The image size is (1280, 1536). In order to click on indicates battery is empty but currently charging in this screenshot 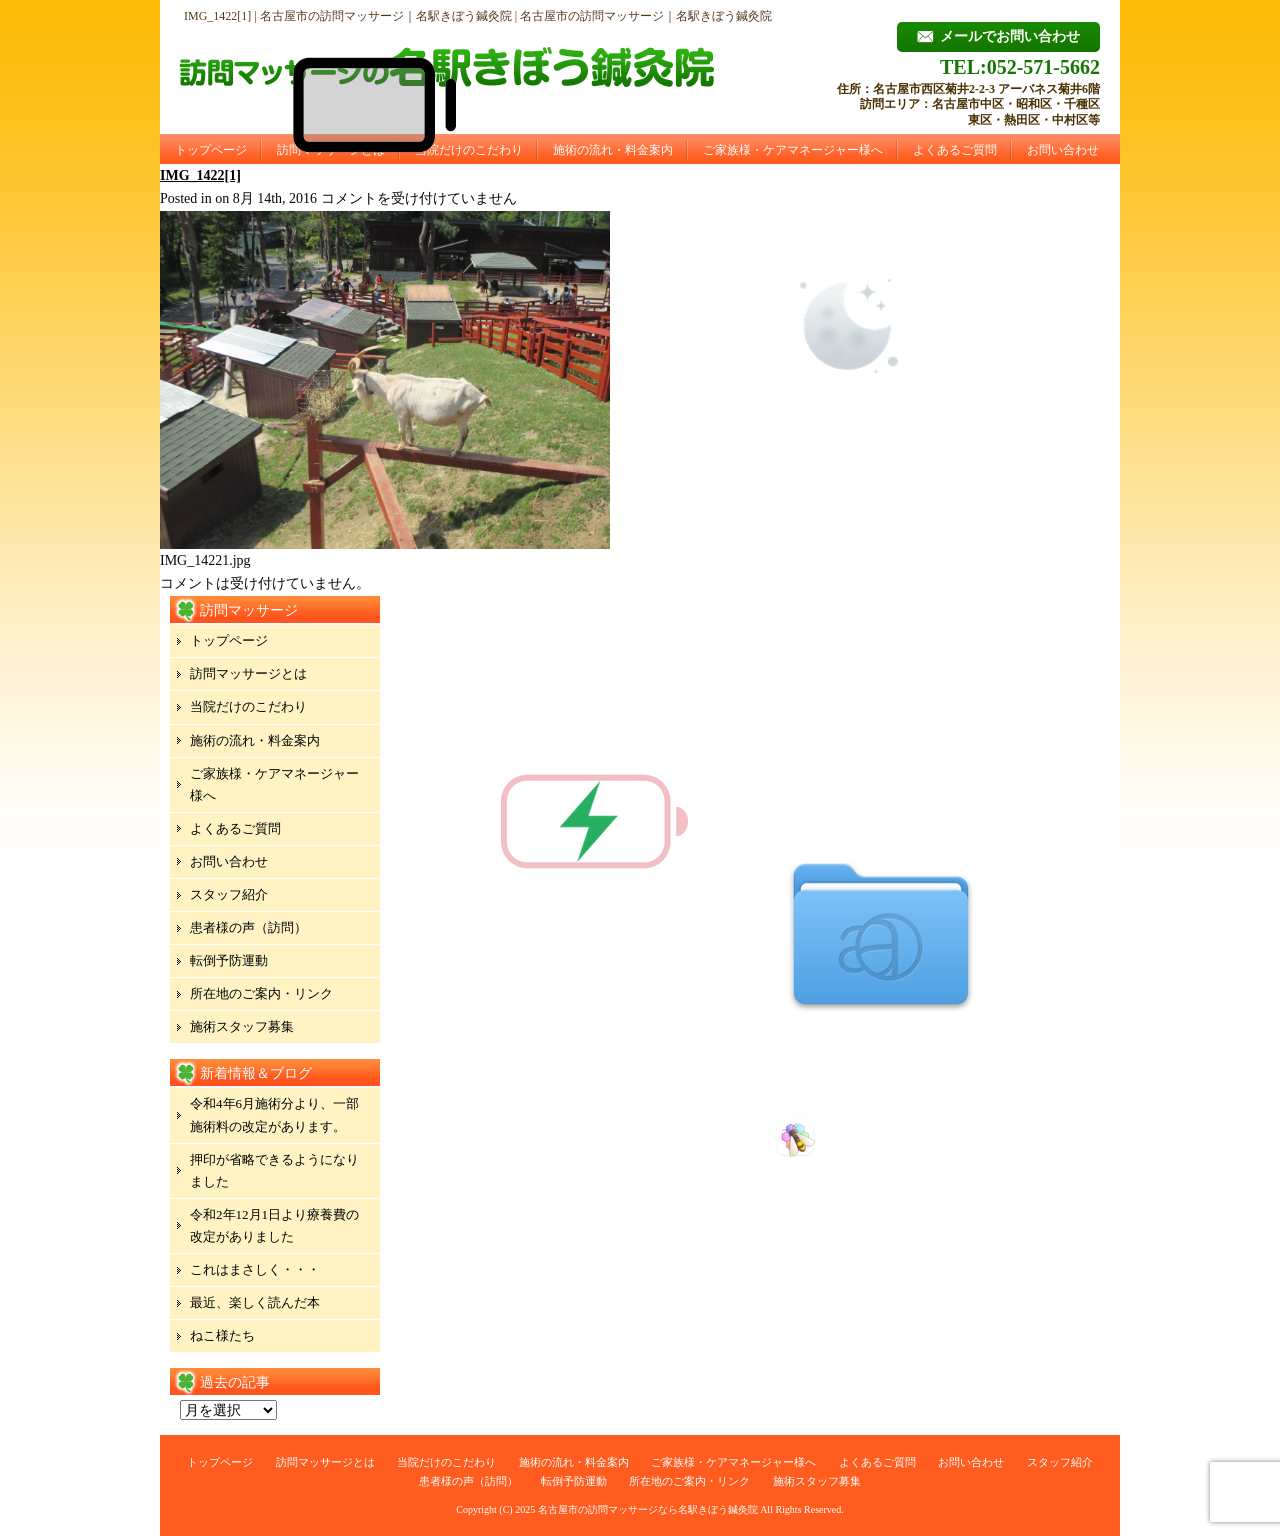, I will do `click(594, 821)`.